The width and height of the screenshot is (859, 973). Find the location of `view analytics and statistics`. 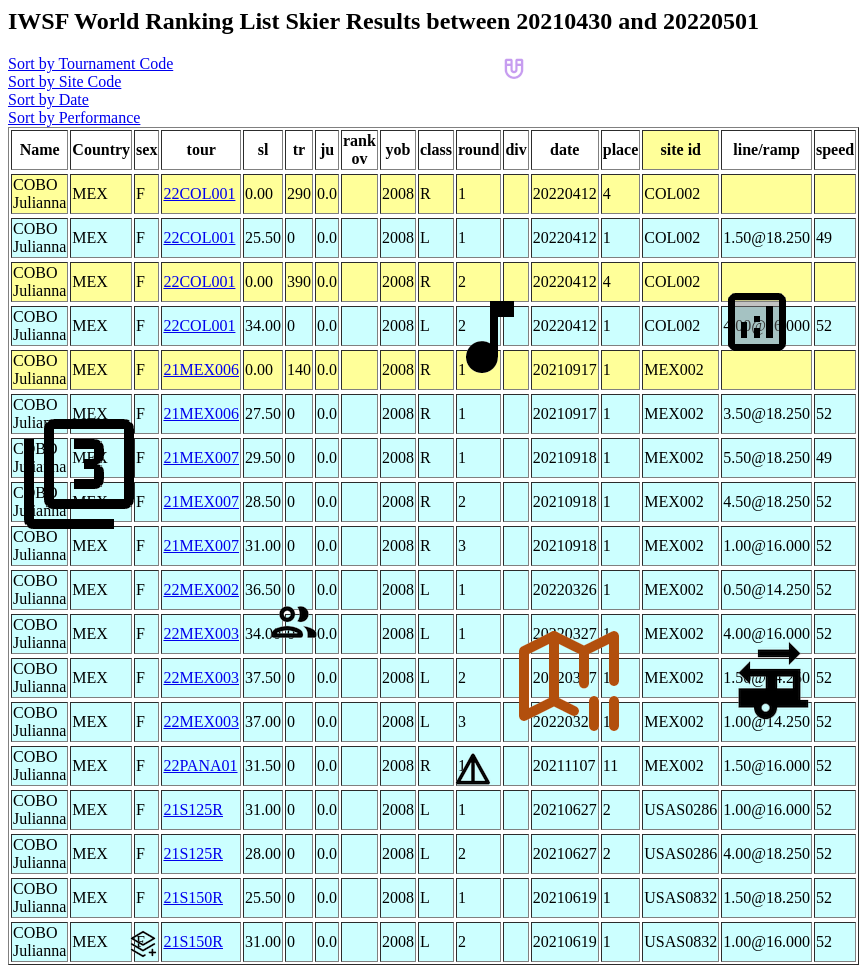

view analytics and statistics is located at coordinates (757, 322).